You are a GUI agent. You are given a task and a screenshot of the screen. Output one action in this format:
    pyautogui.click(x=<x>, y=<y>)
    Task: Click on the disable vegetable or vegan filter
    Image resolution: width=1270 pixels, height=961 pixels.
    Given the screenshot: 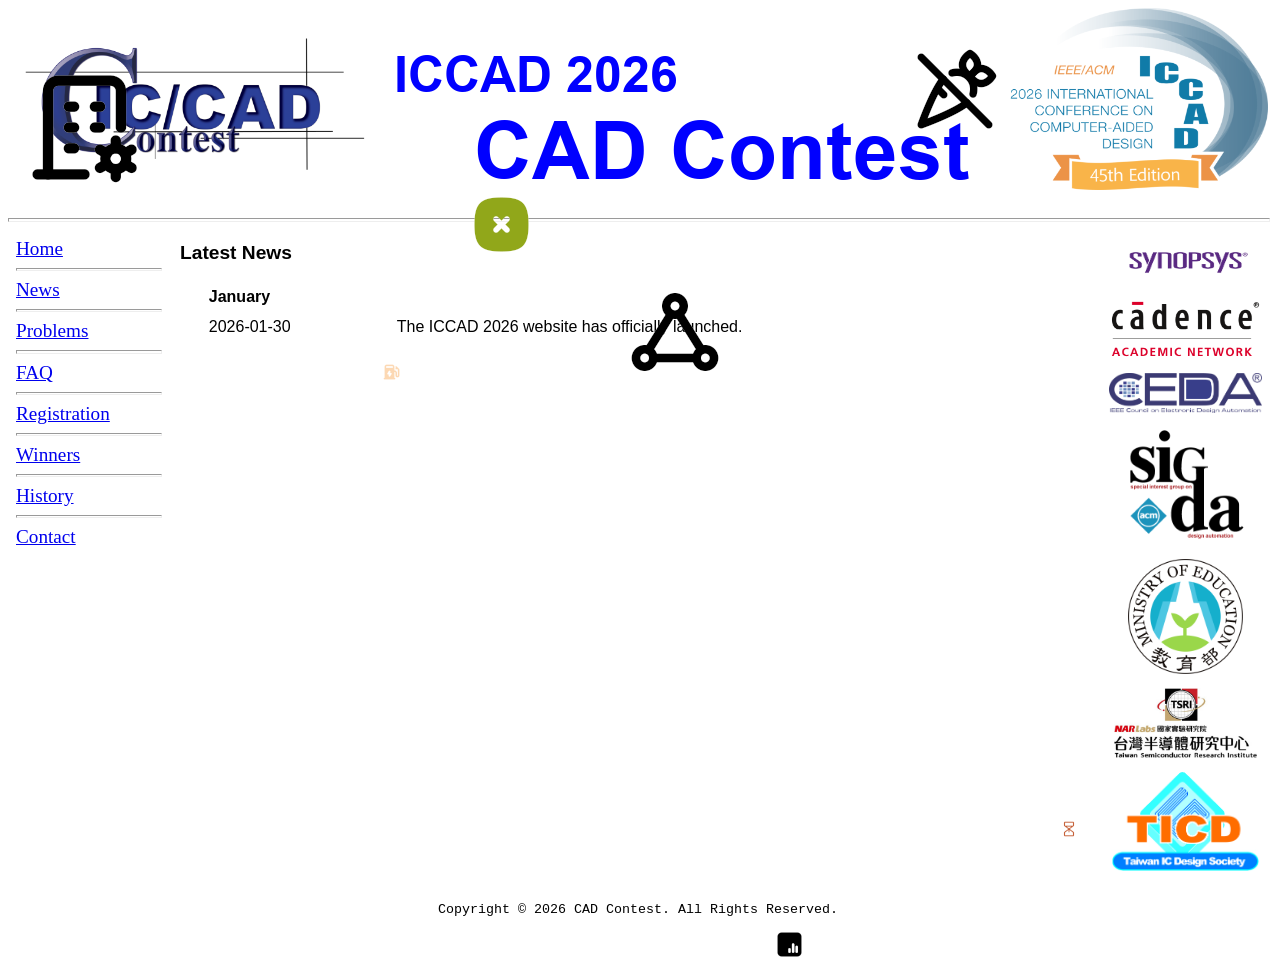 What is the action you would take?
    pyautogui.click(x=955, y=91)
    